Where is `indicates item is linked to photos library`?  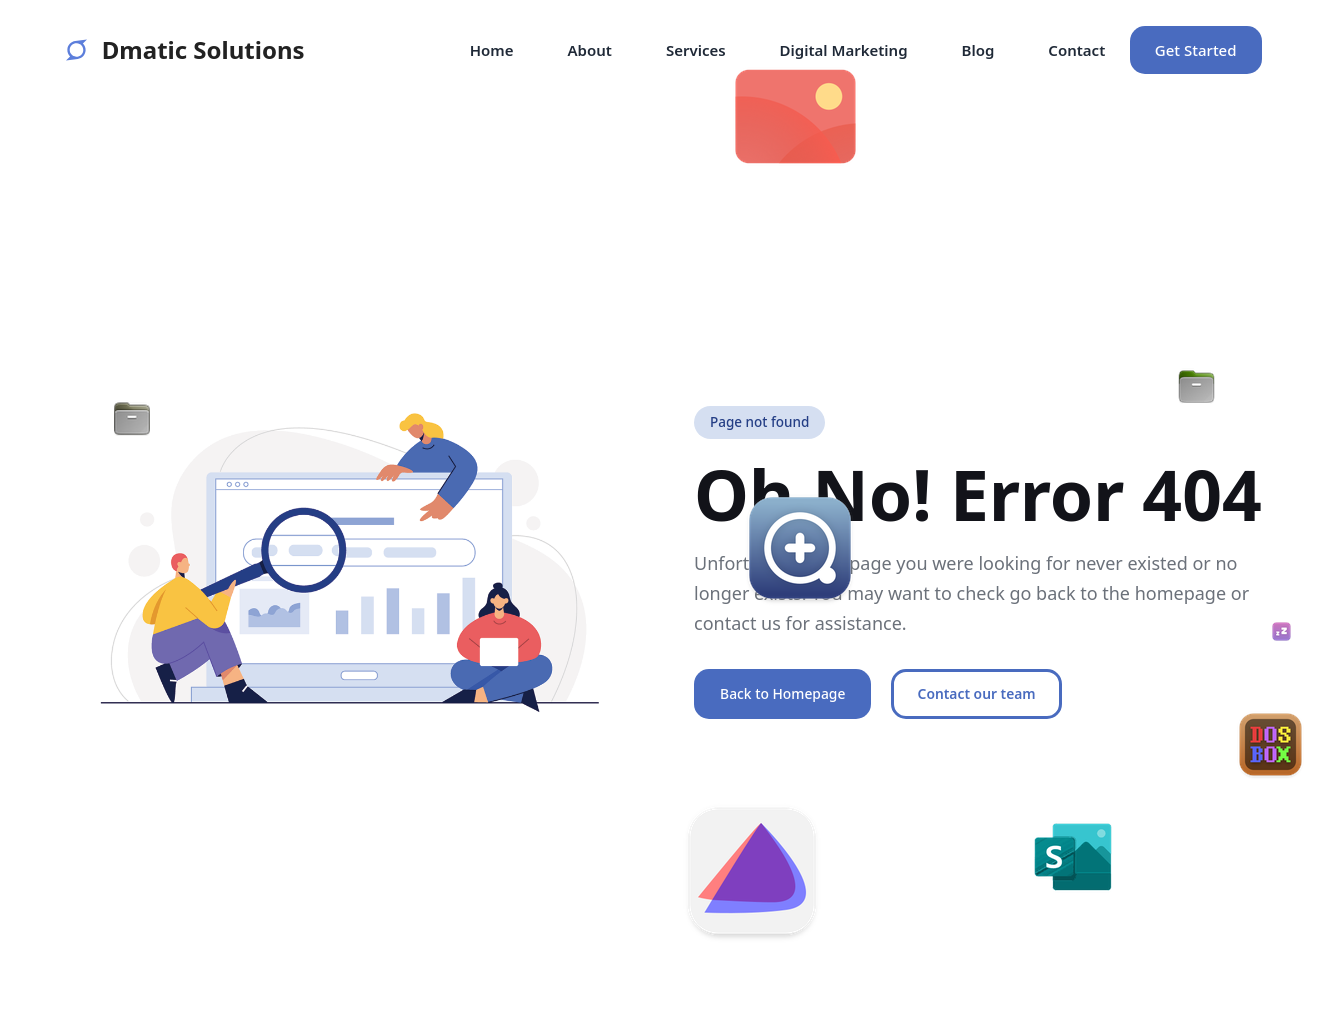
indicates item is linked to photos library is located at coordinates (795, 116).